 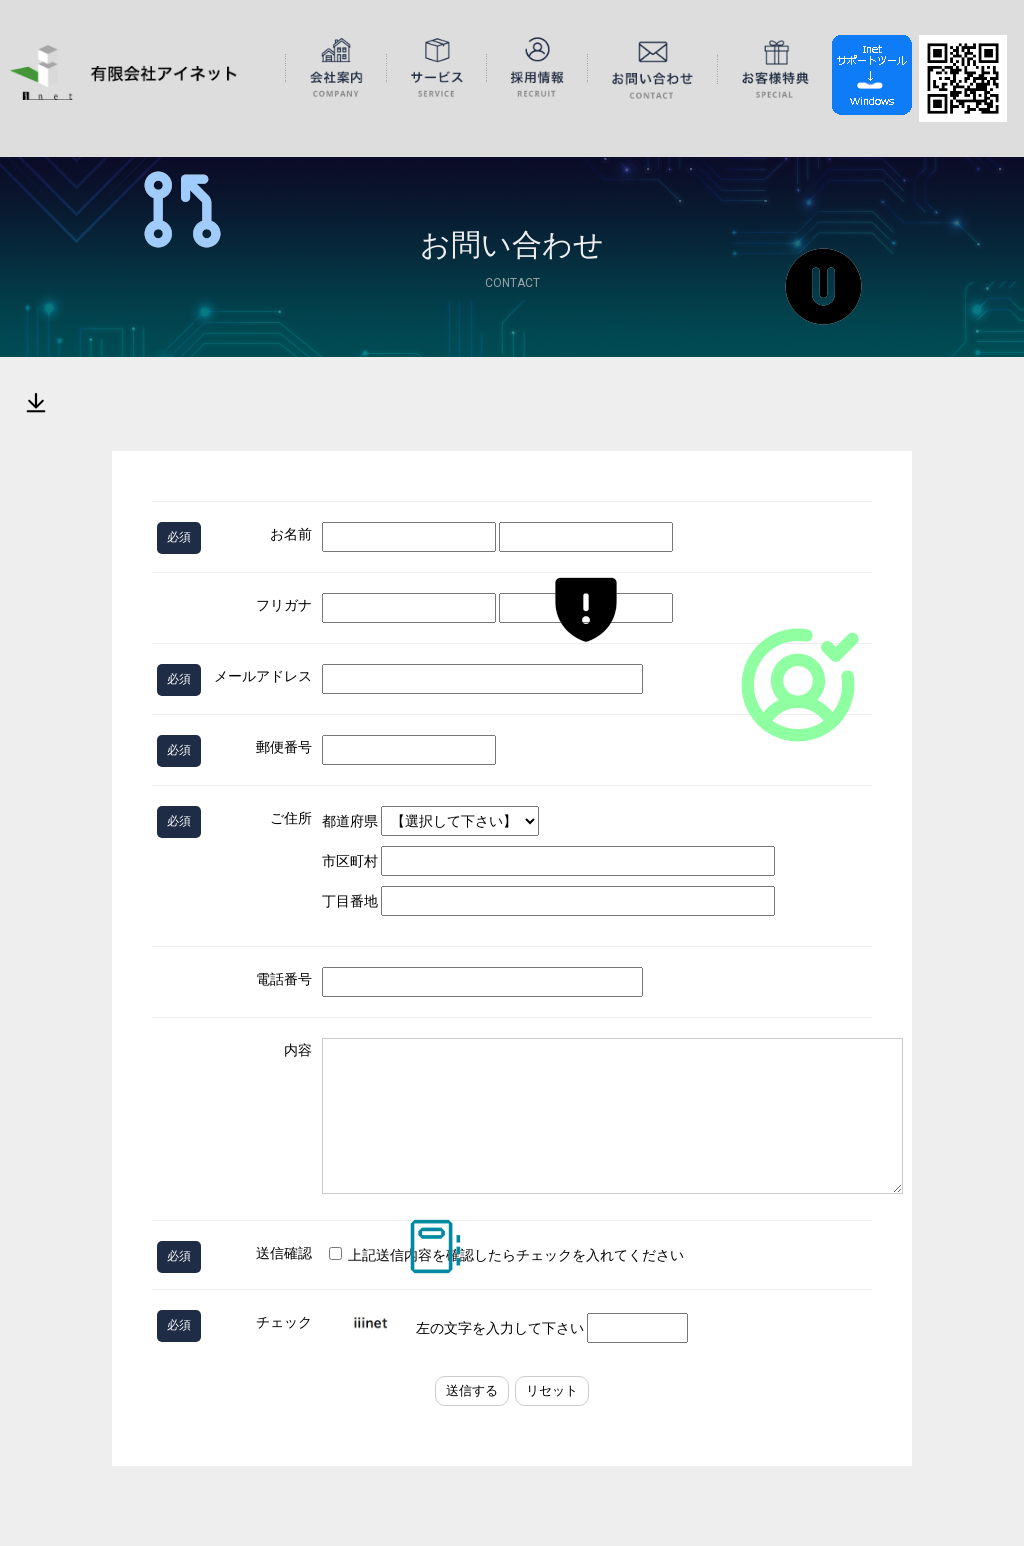 What do you see at coordinates (823, 286) in the screenshot?
I see `indicates an unread item or status` at bounding box center [823, 286].